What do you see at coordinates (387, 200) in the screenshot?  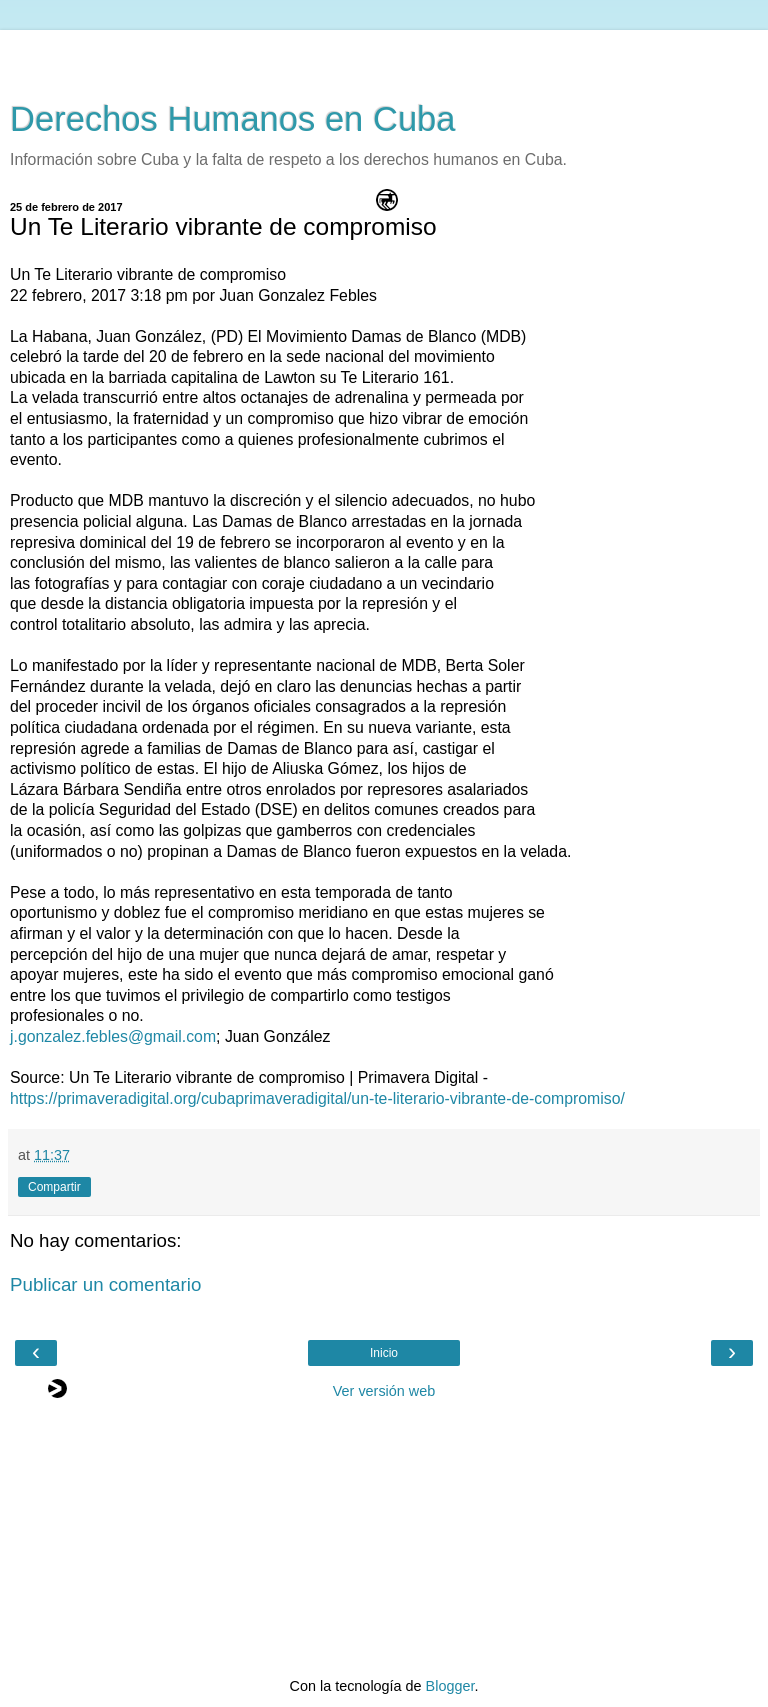 I see `visit the Rossmann website or app` at bounding box center [387, 200].